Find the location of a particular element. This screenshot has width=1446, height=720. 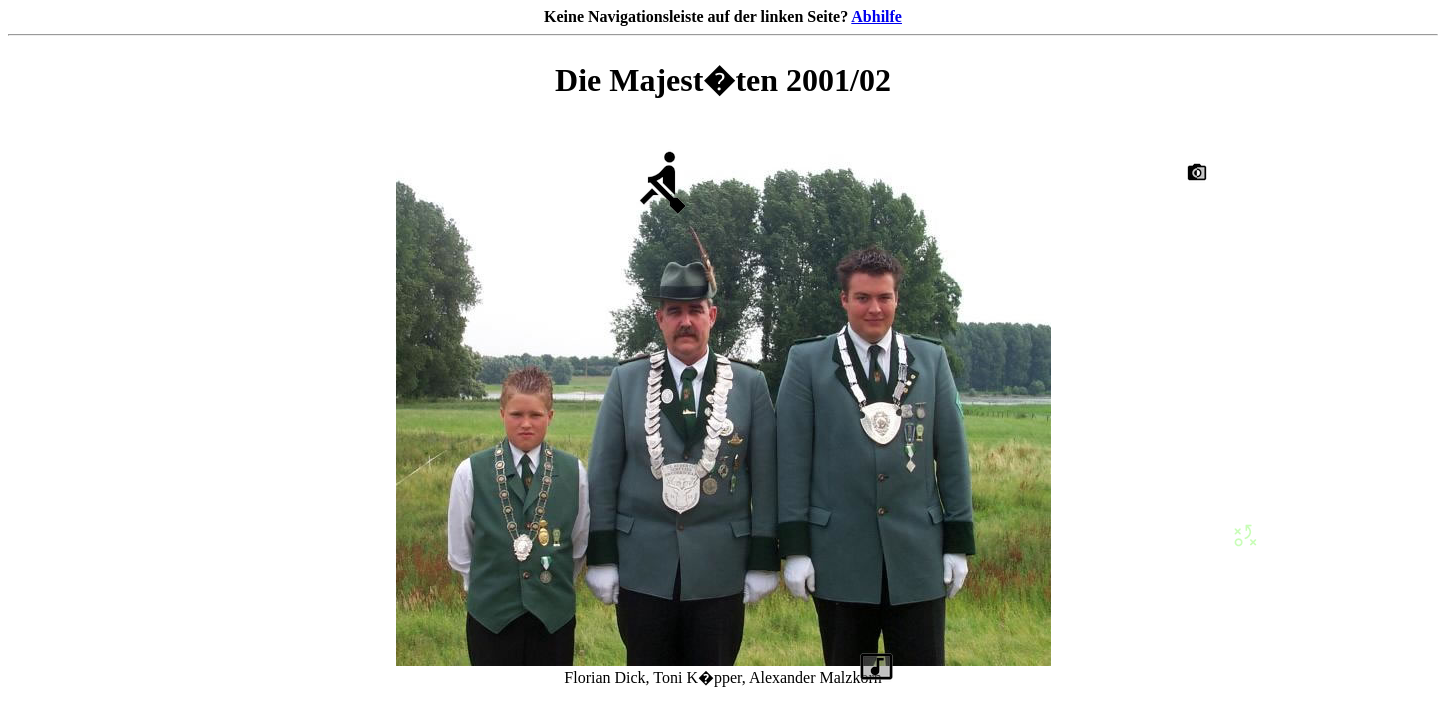

view game plan or strategy options is located at coordinates (1244, 535).